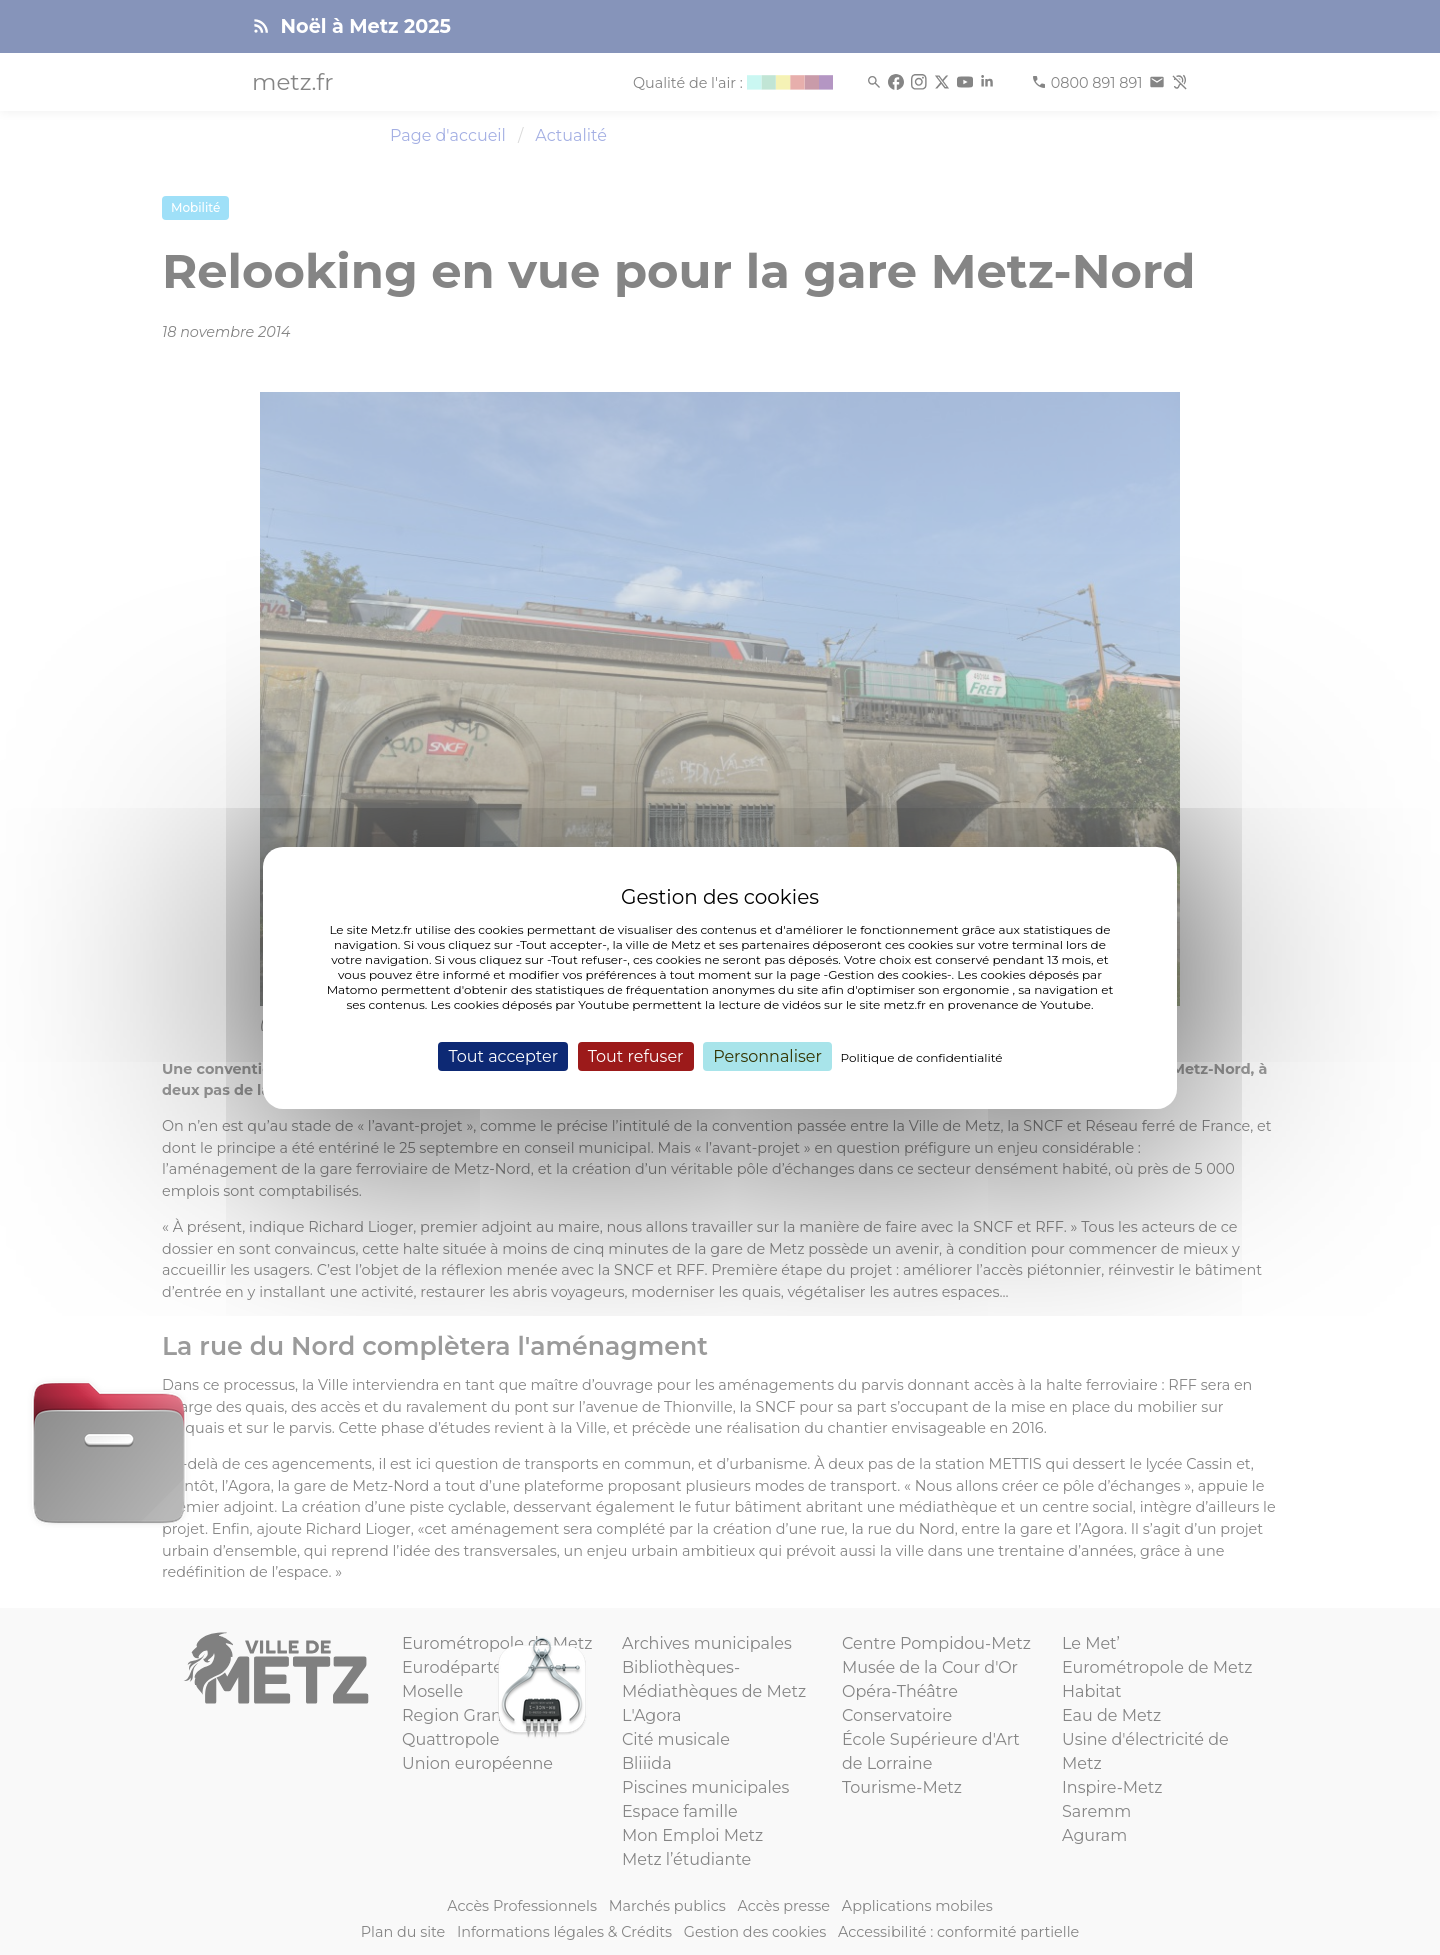  Describe the element at coordinates (542, 1689) in the screenshot. I see `open system information app` at that location.